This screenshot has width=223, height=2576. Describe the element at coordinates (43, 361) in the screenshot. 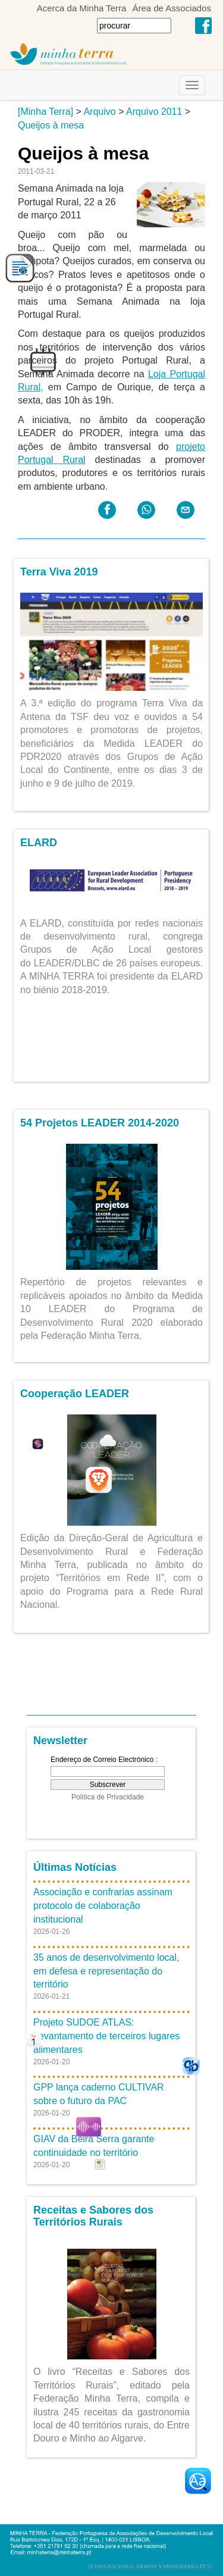

I see `view system hardware information` at that location.